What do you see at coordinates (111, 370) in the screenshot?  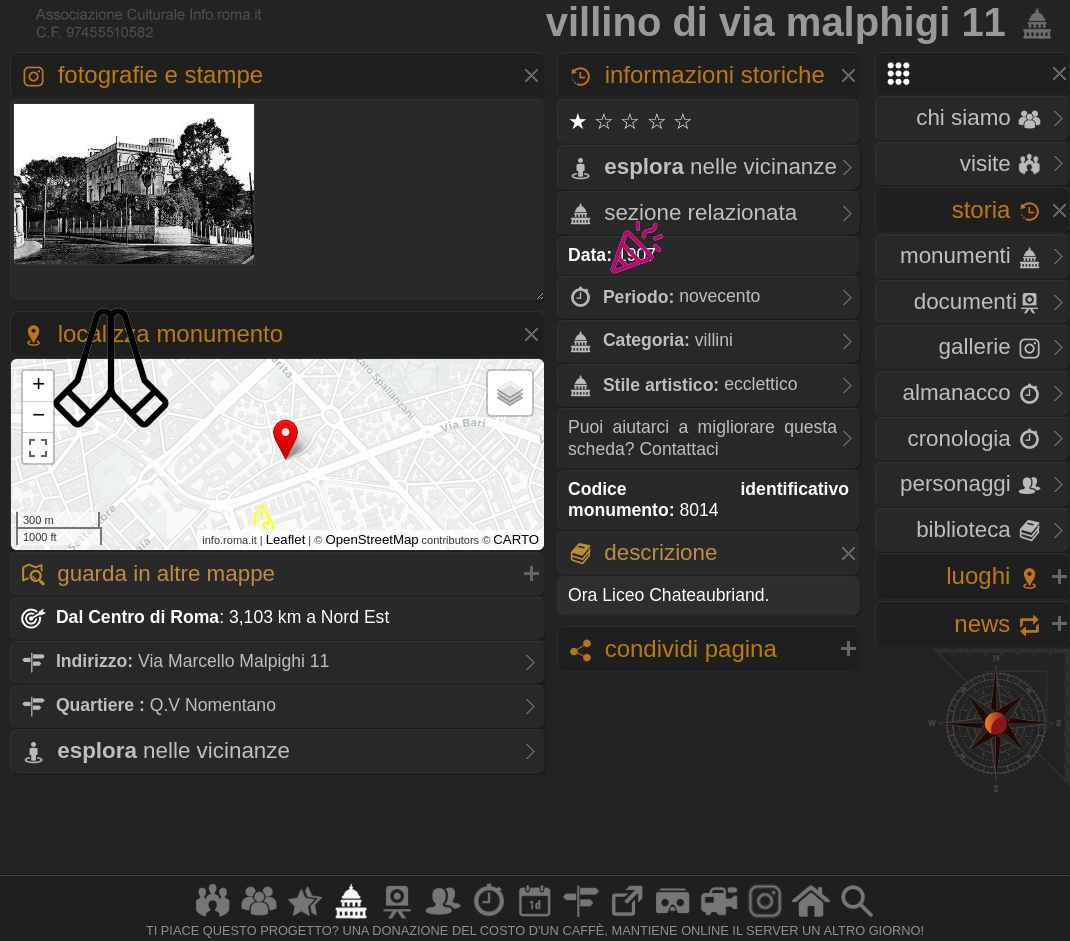 I see `send a prayer or blessing` at bounding box center [111, 370].